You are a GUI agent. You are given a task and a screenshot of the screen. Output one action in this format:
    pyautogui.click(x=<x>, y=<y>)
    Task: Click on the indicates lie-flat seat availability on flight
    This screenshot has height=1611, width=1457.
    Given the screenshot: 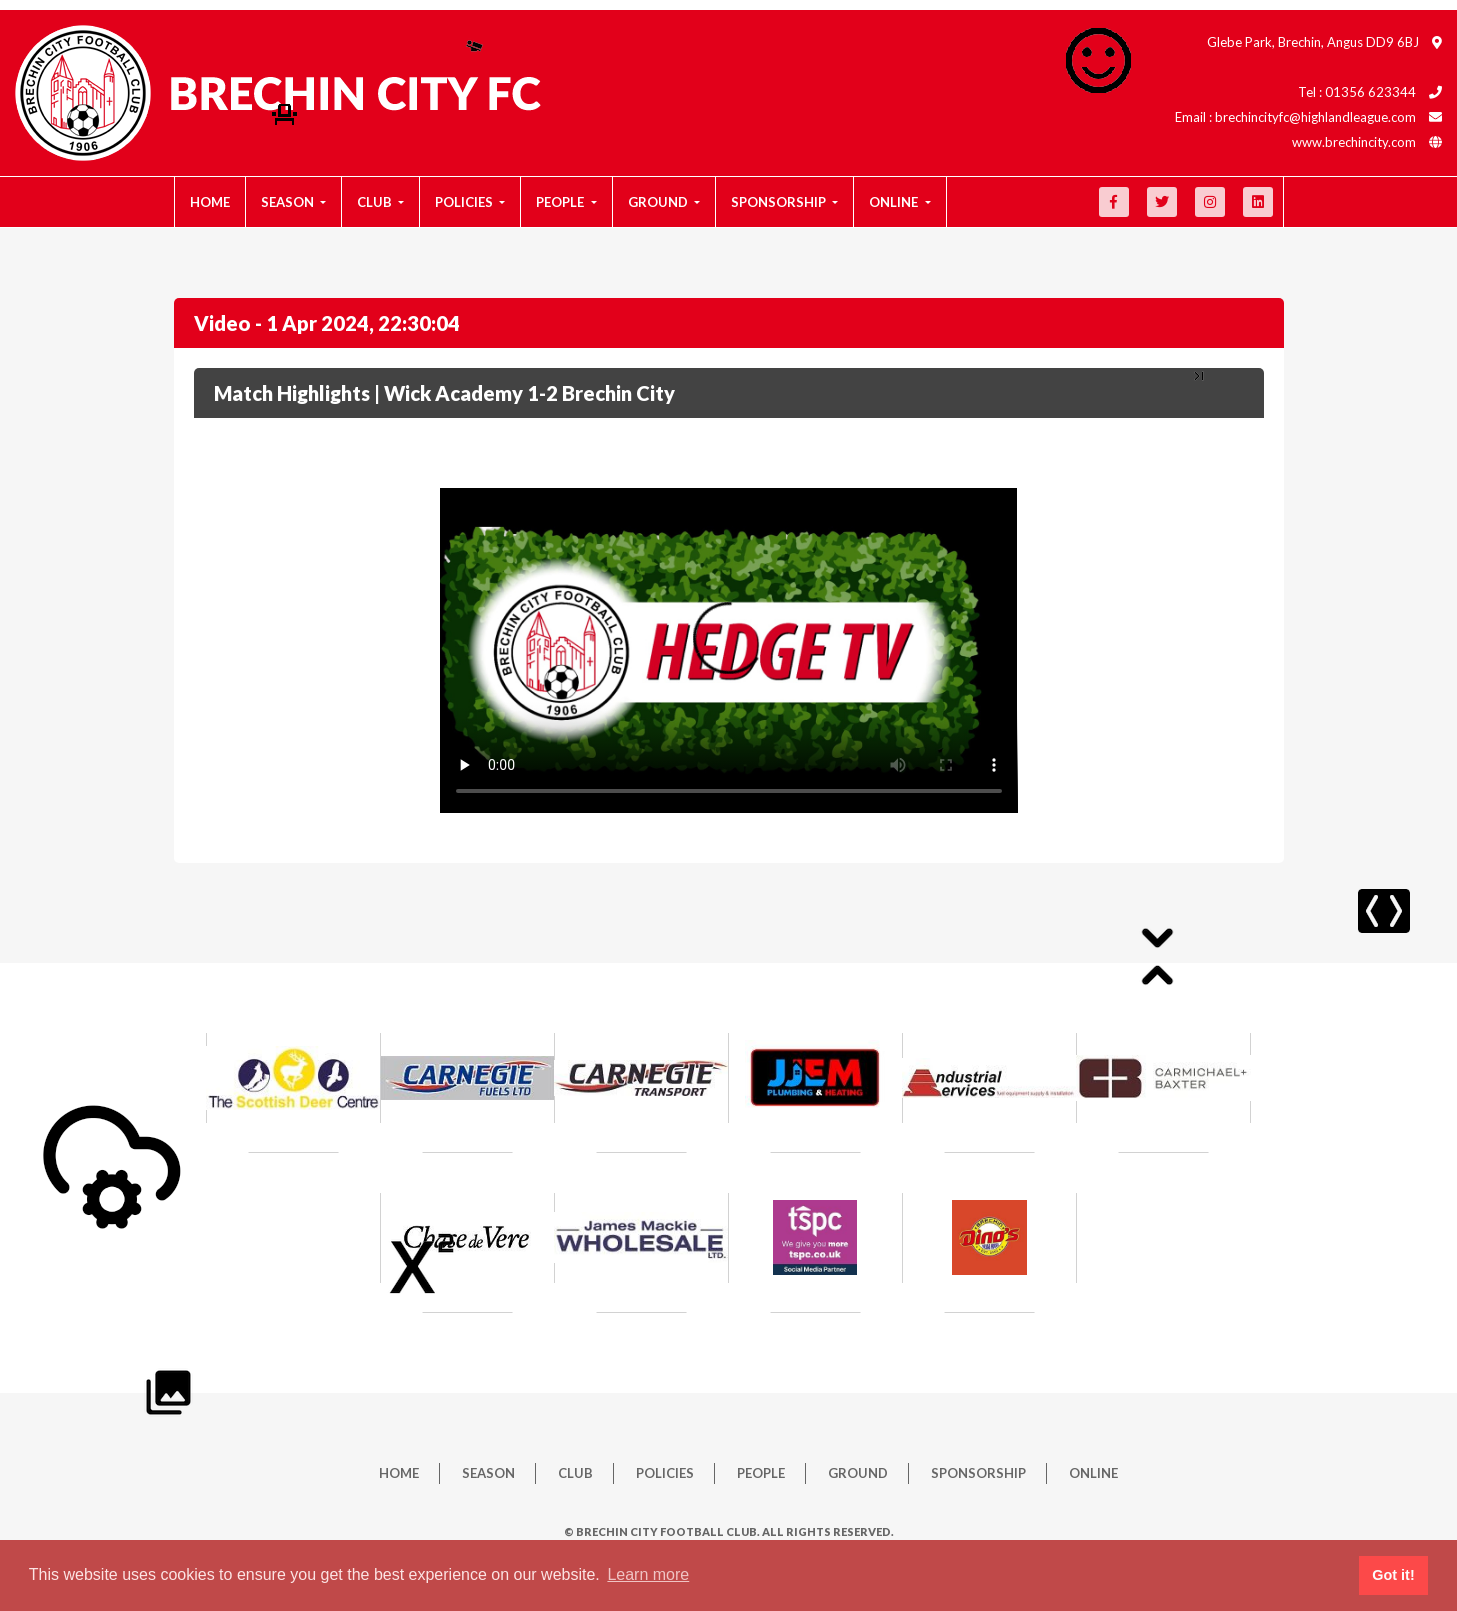 What is the action you would take?
    pyautogui.click(x=474, y=46)
    